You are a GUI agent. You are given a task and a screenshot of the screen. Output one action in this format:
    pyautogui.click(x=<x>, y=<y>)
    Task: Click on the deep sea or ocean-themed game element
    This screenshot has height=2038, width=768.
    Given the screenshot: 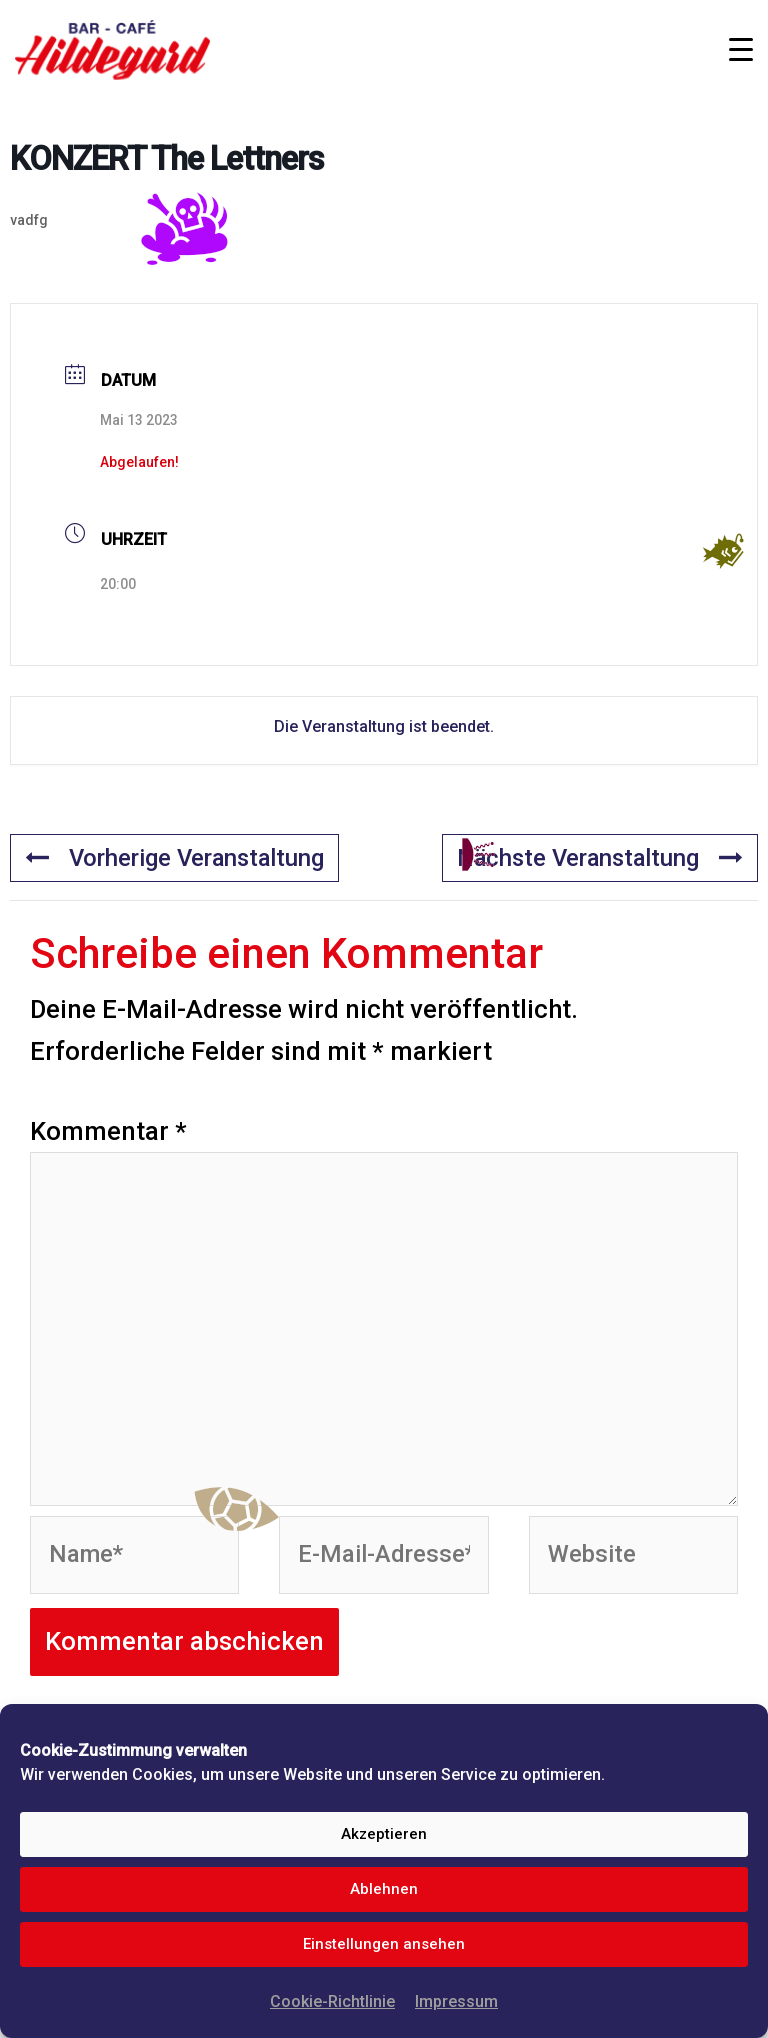 What is the action you would take?
    pyautogui.click(x=723, y=551)
    